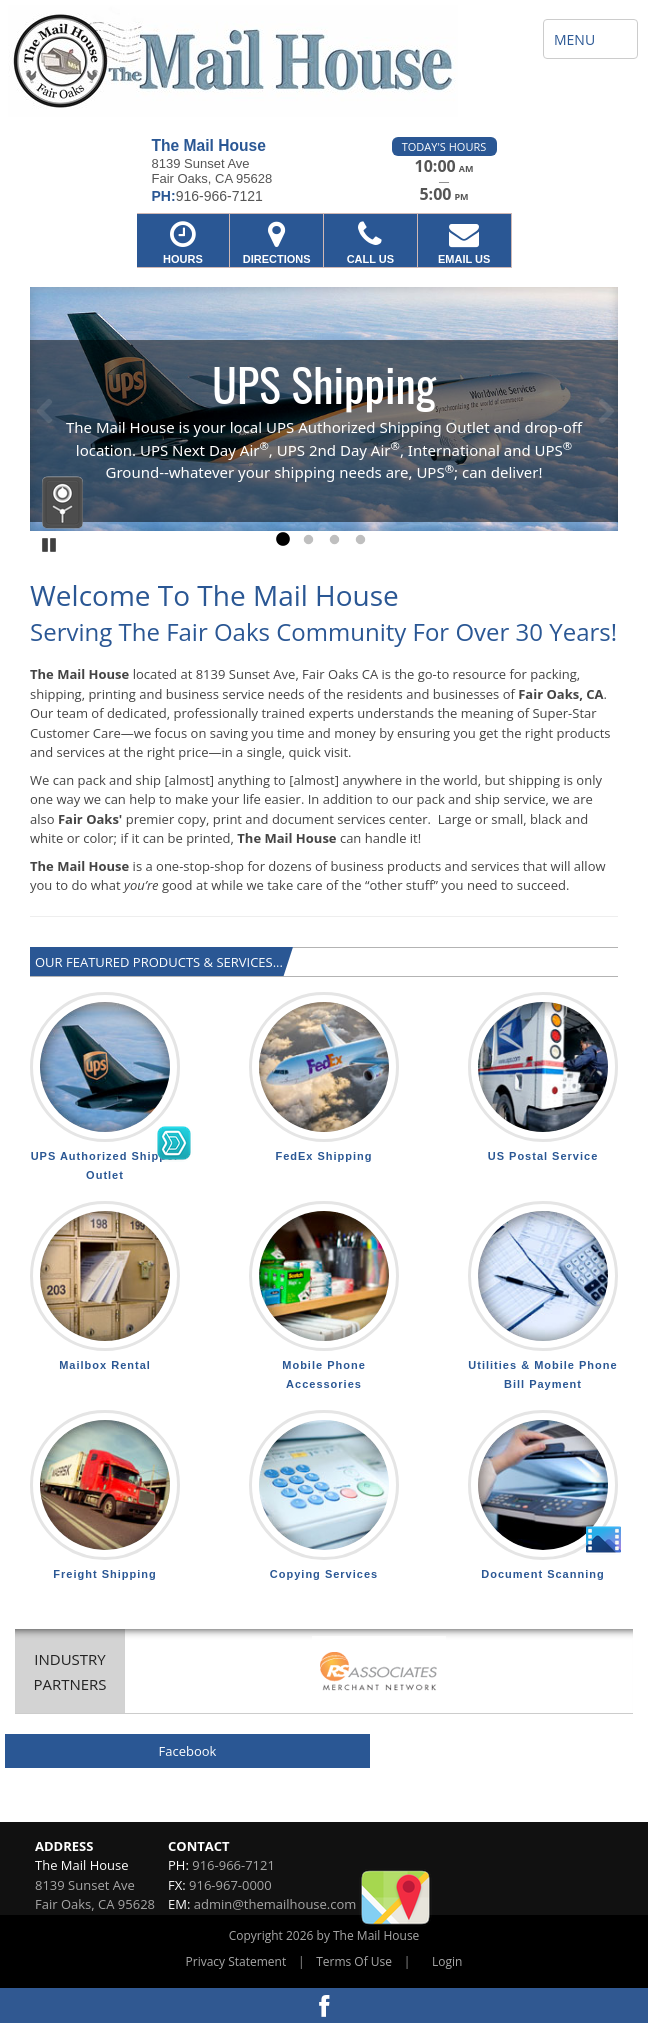 The image size is (648, 2023). What do you see at coordinates (62, 502) in the screenshot?
I see `open déjà dup backup utility` at bounding box center [62, 502].